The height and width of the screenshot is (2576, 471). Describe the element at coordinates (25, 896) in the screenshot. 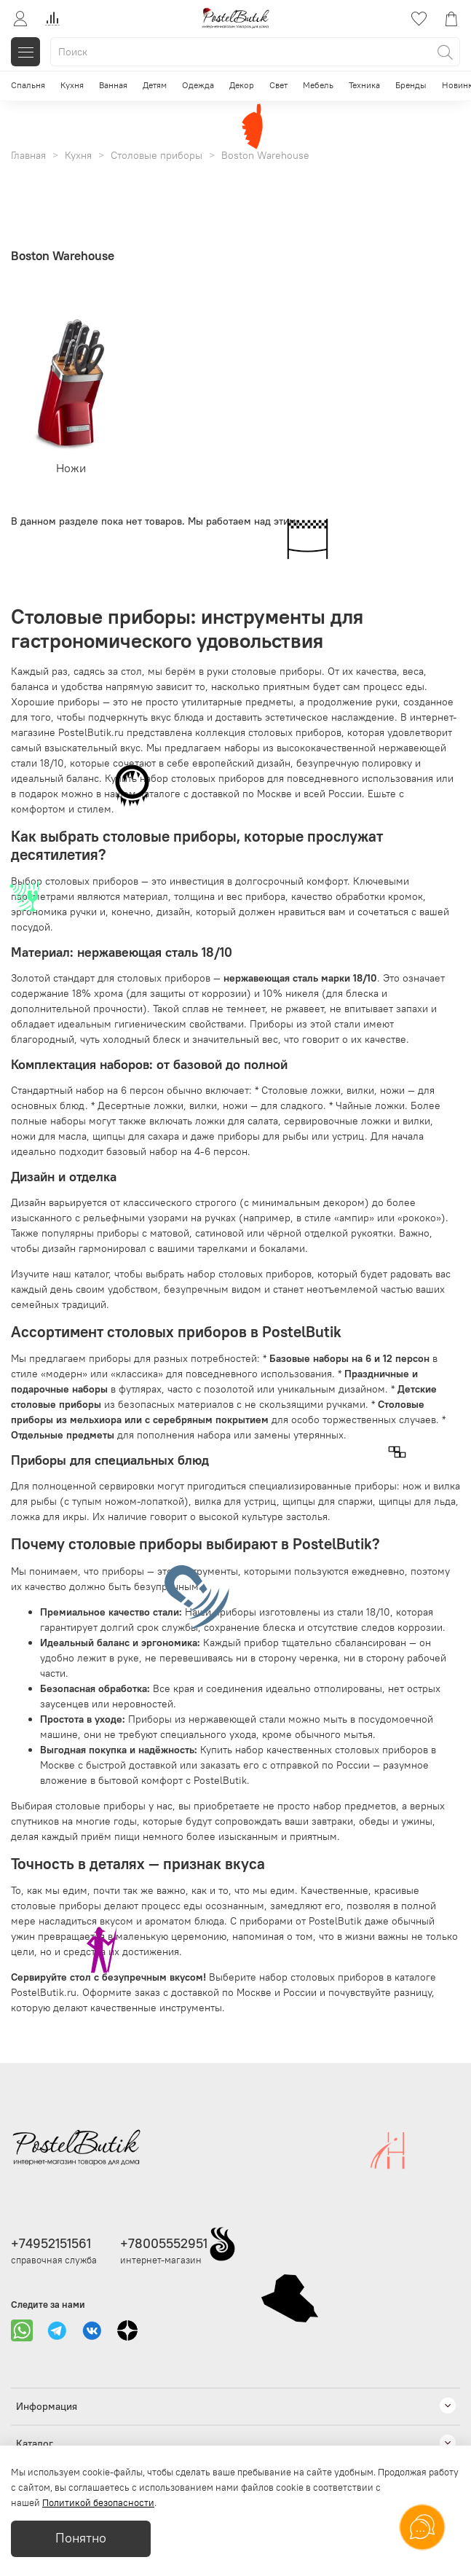

I see `access ultrasound or sonography features` at that location.